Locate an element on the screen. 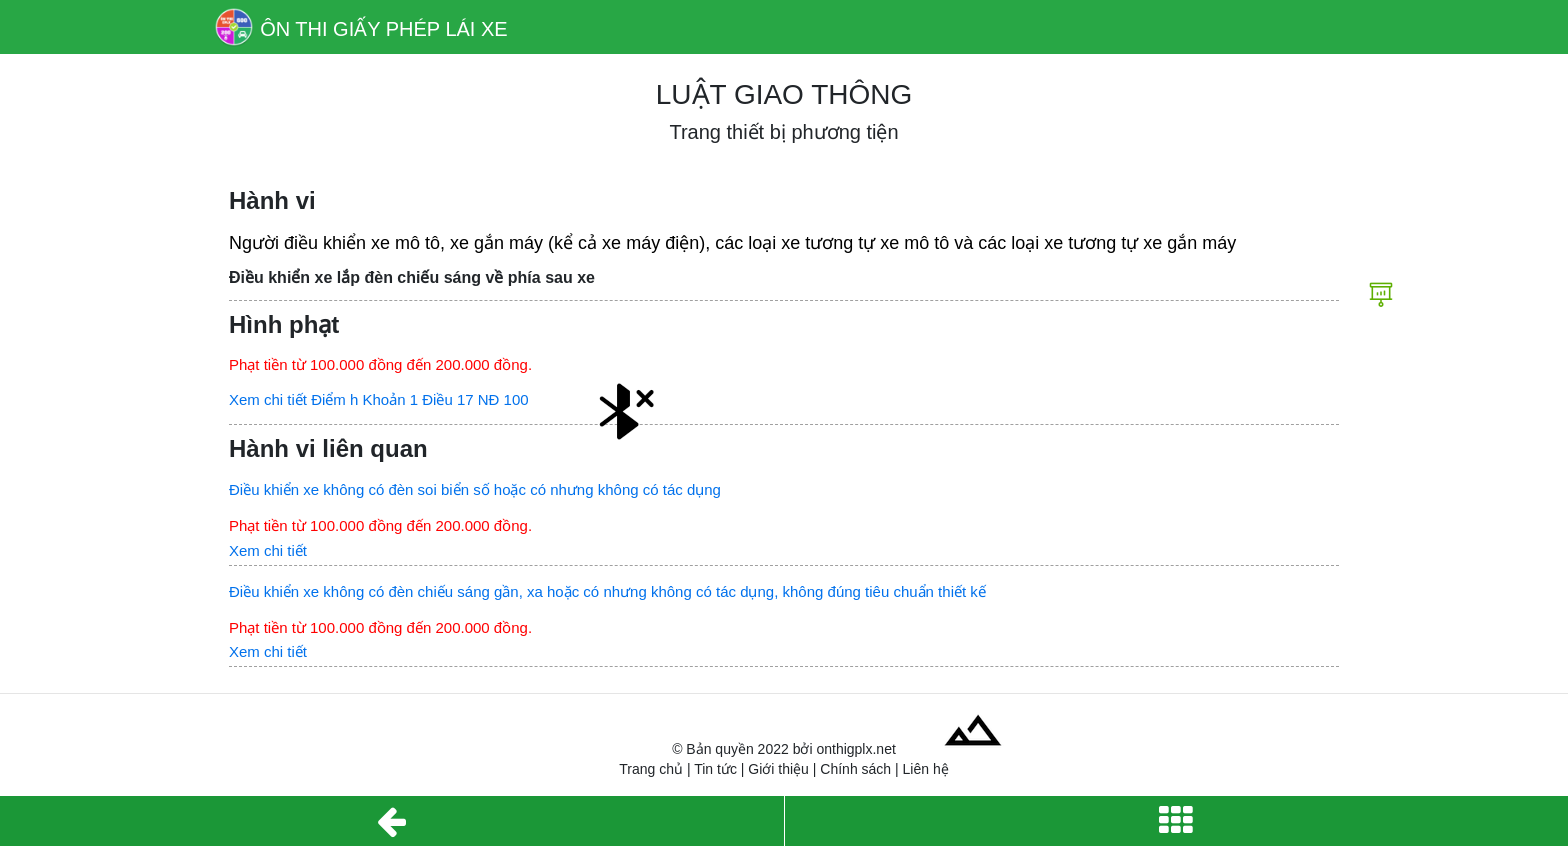 The height and width of the screenshot is (846, 1568). bluetooth connection disabled or unavailable is located at coordinates (623, 411).